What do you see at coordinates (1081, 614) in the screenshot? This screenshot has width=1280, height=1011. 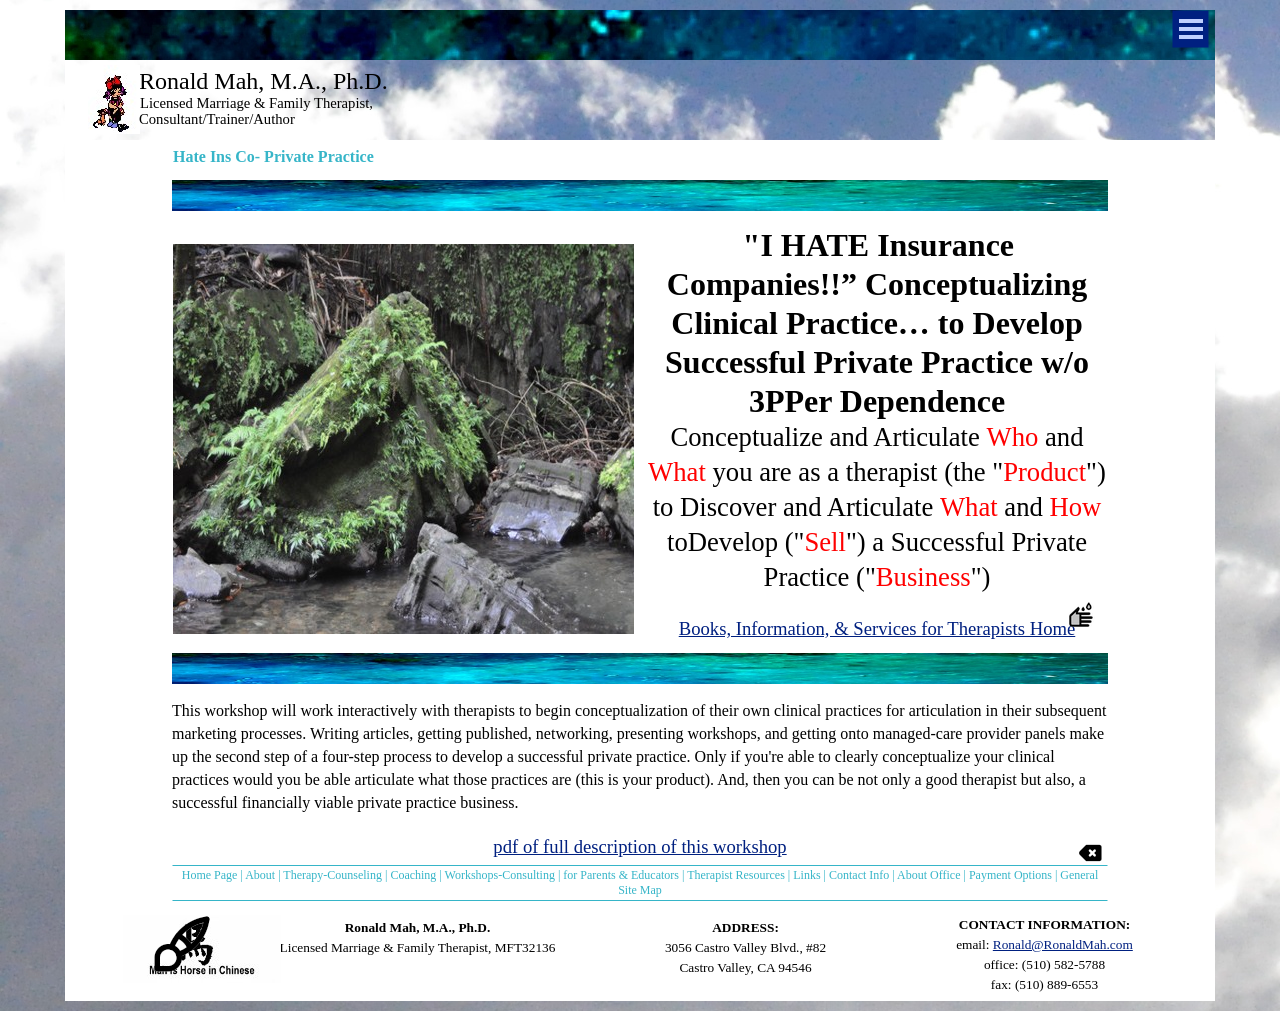 I see `indicates a handwashing station or restroom nearby` at bounding box center [1081, 614].